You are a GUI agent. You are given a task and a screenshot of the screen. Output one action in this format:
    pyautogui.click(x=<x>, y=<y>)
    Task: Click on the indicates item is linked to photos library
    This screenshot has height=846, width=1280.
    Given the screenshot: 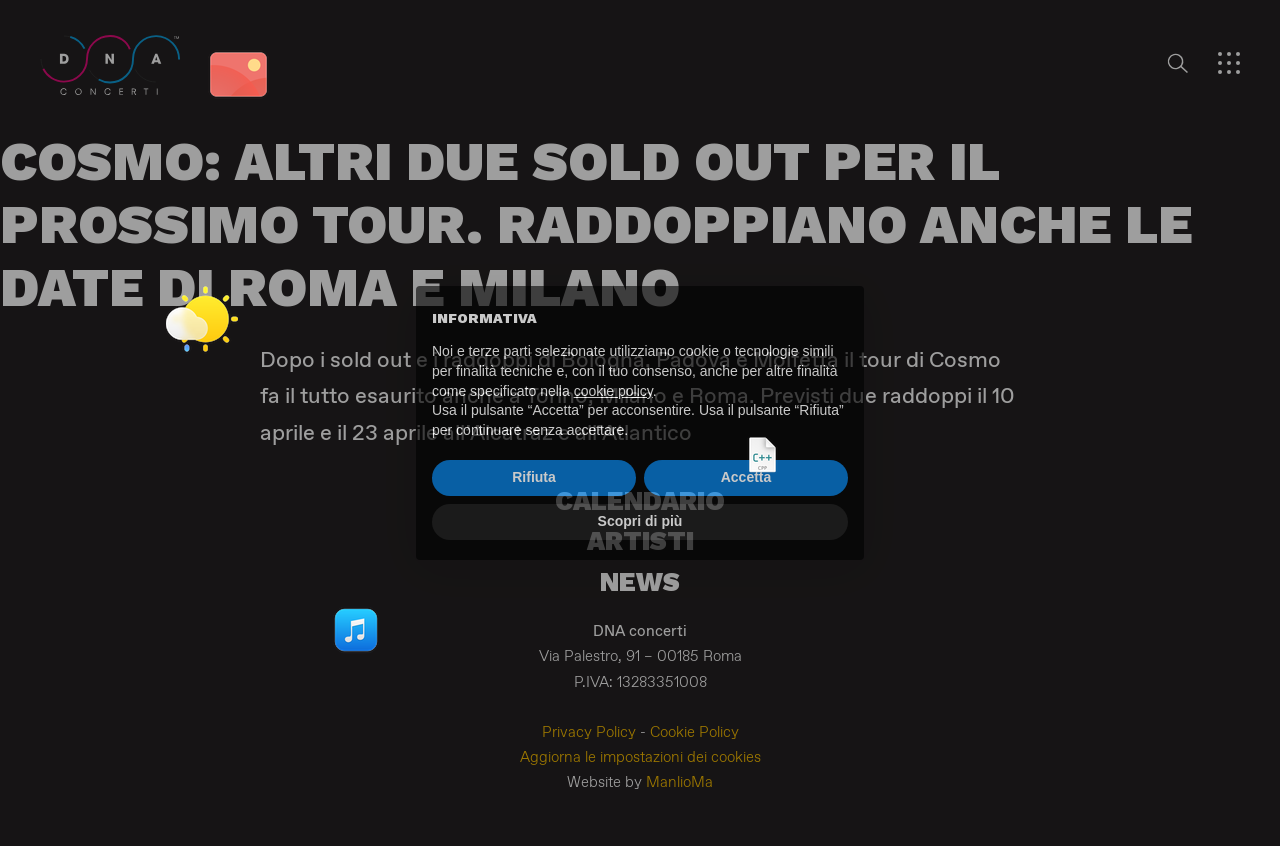 What is the action you would take?
    pyautogui.click(x=238, y=74)
    